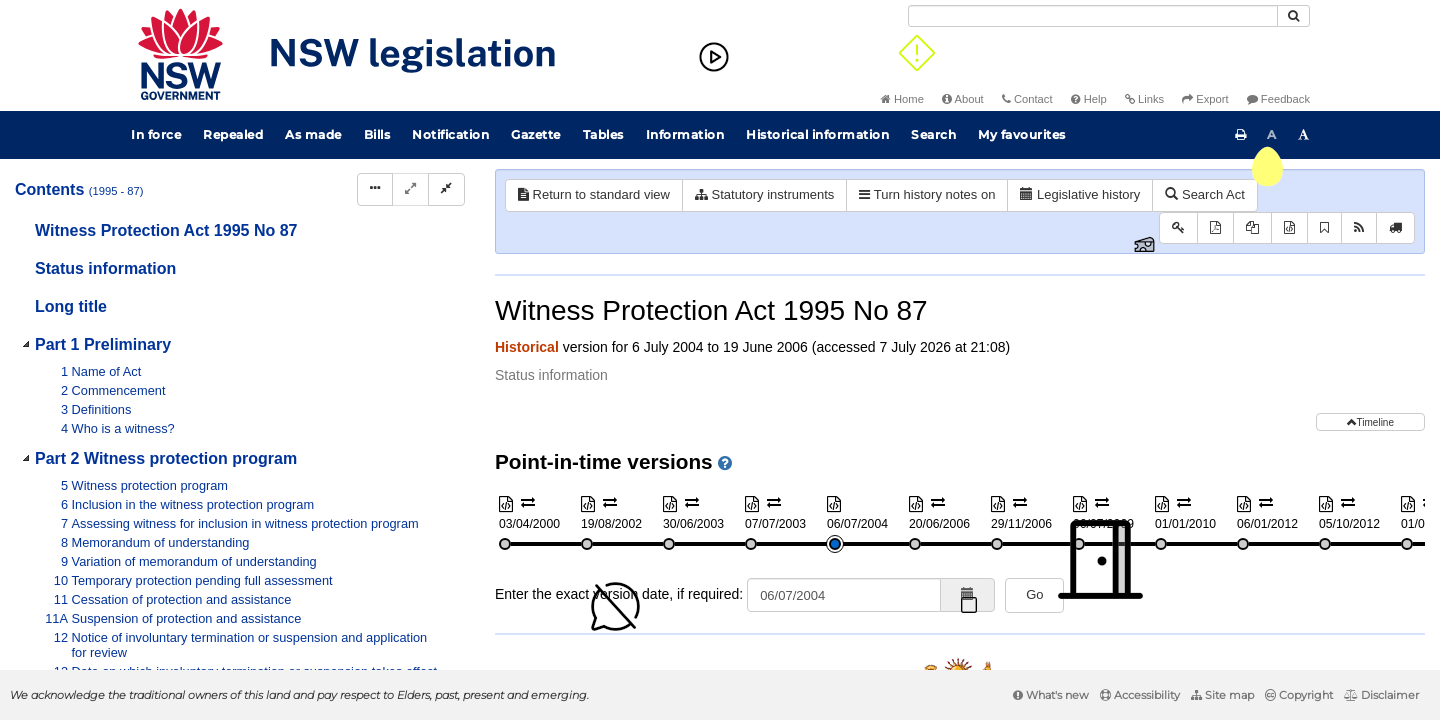 The width and height of the screenshot is (1440, 720). I want to click on select or deselect an item, so click(969, 605).